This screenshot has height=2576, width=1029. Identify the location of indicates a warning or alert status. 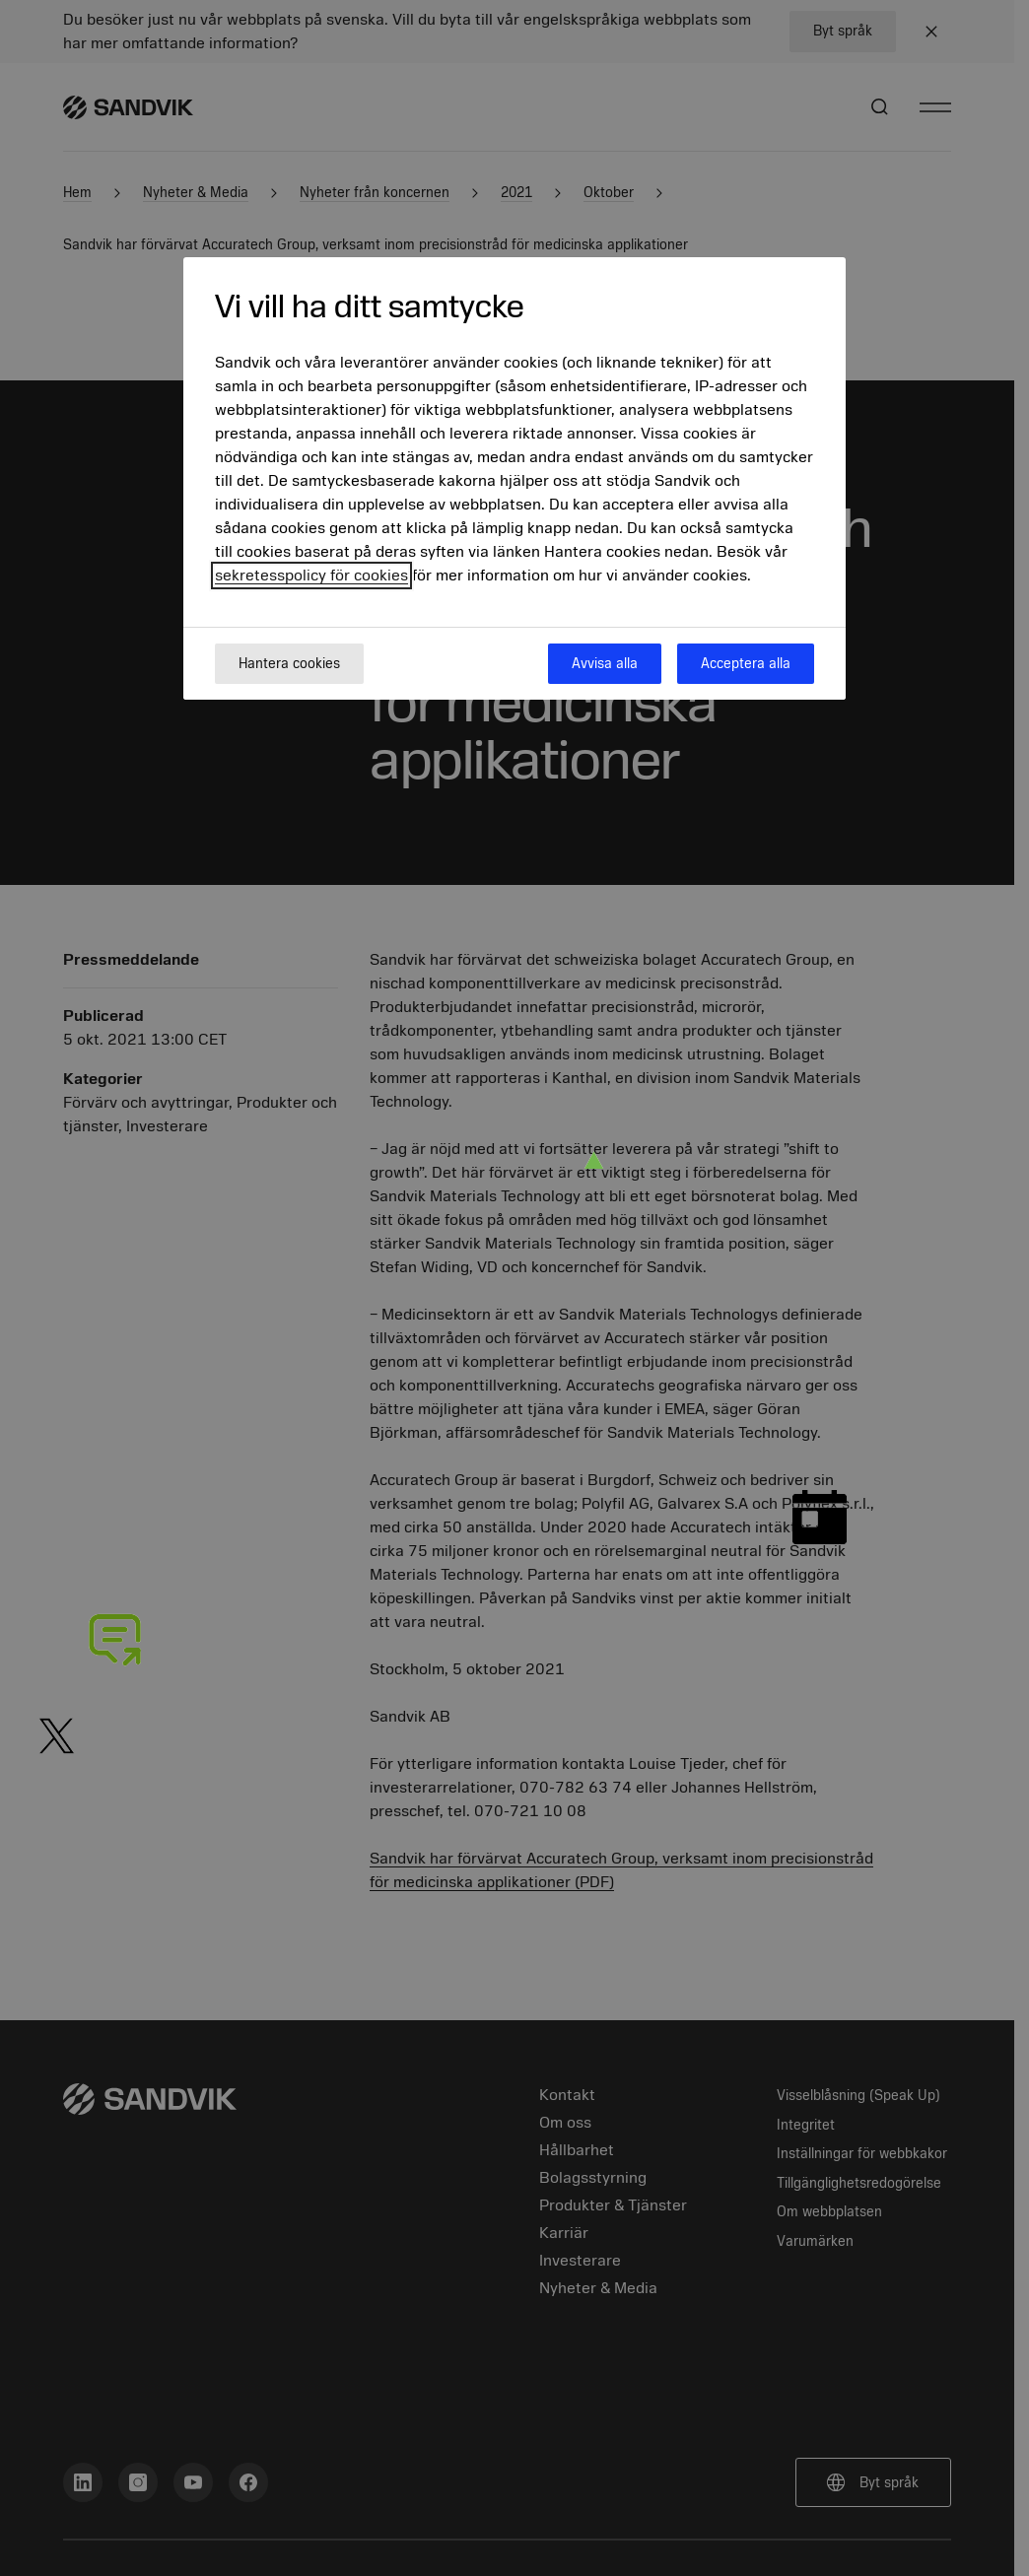
(593, 1160).